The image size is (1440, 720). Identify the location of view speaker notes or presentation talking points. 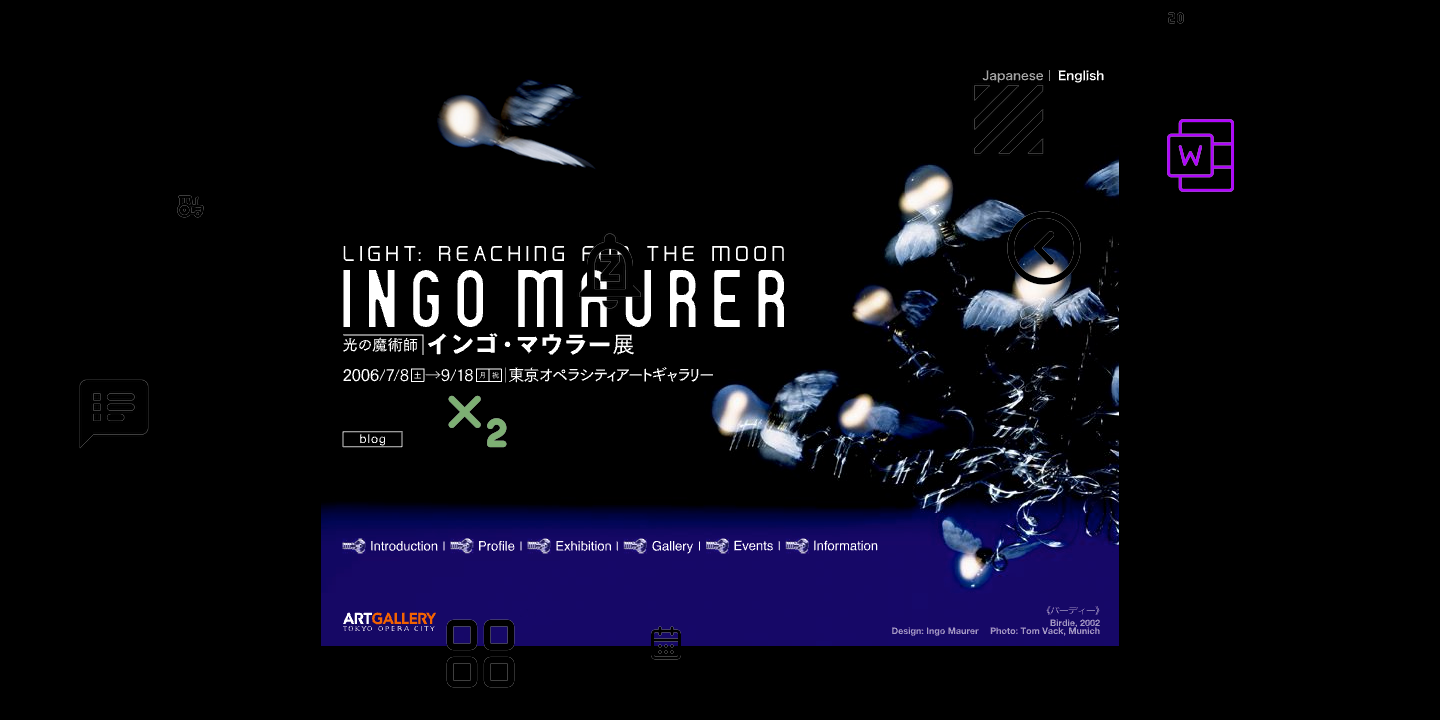
(114, 414).